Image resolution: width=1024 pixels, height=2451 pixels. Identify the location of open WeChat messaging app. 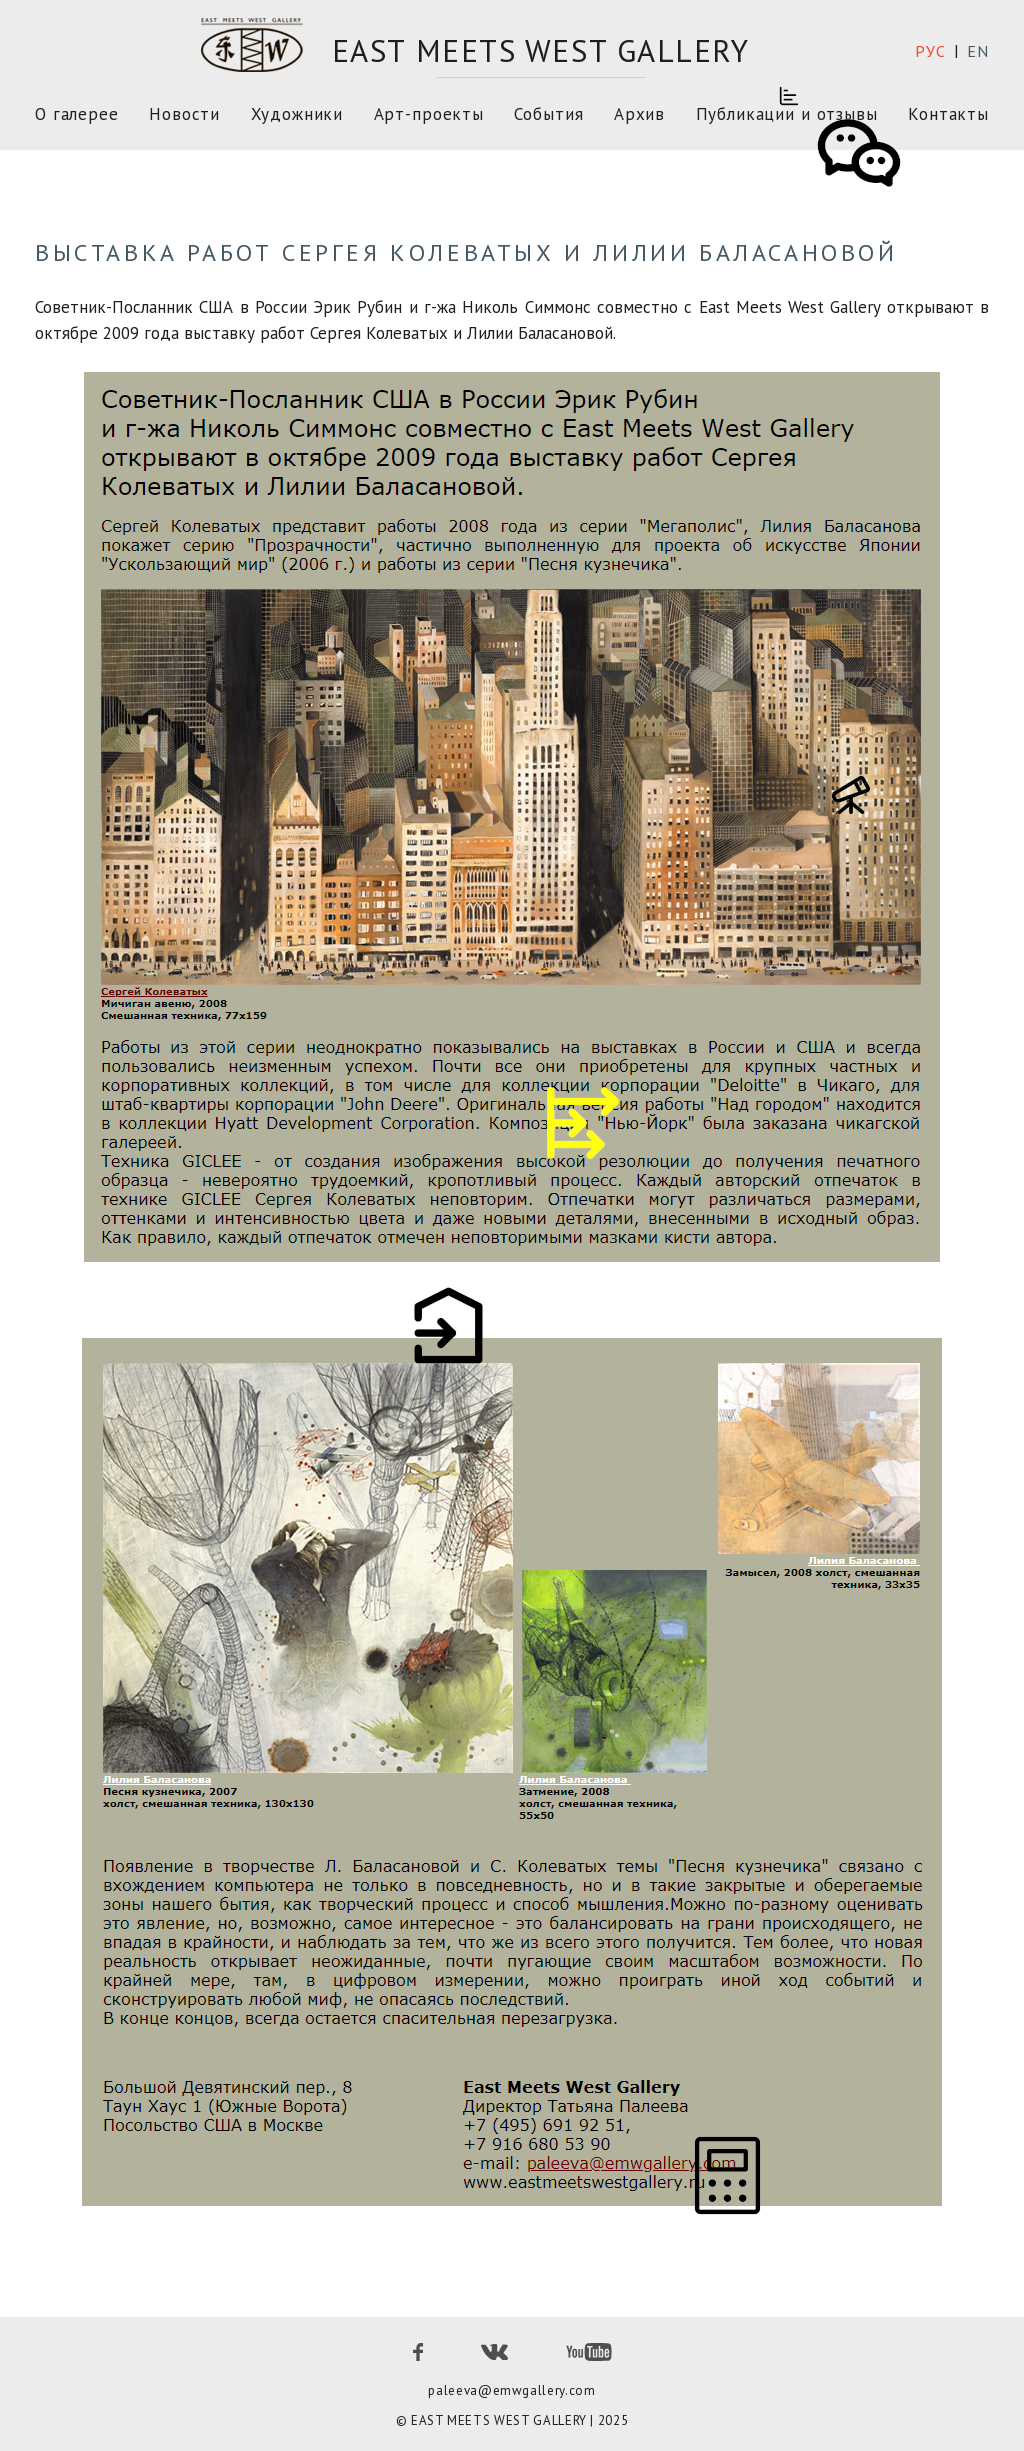
(859, 153).